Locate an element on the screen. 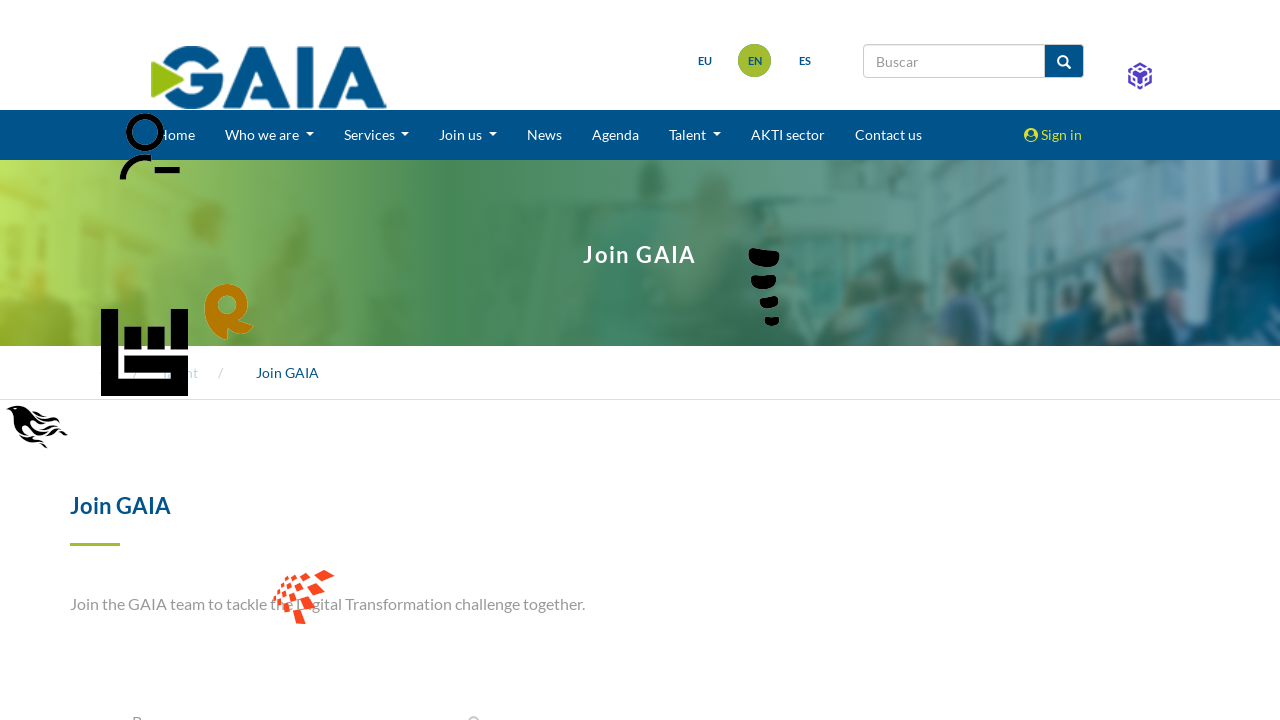 The image size is (1280, 720). open the Rapid API platform is located at coordinates (229, 312).